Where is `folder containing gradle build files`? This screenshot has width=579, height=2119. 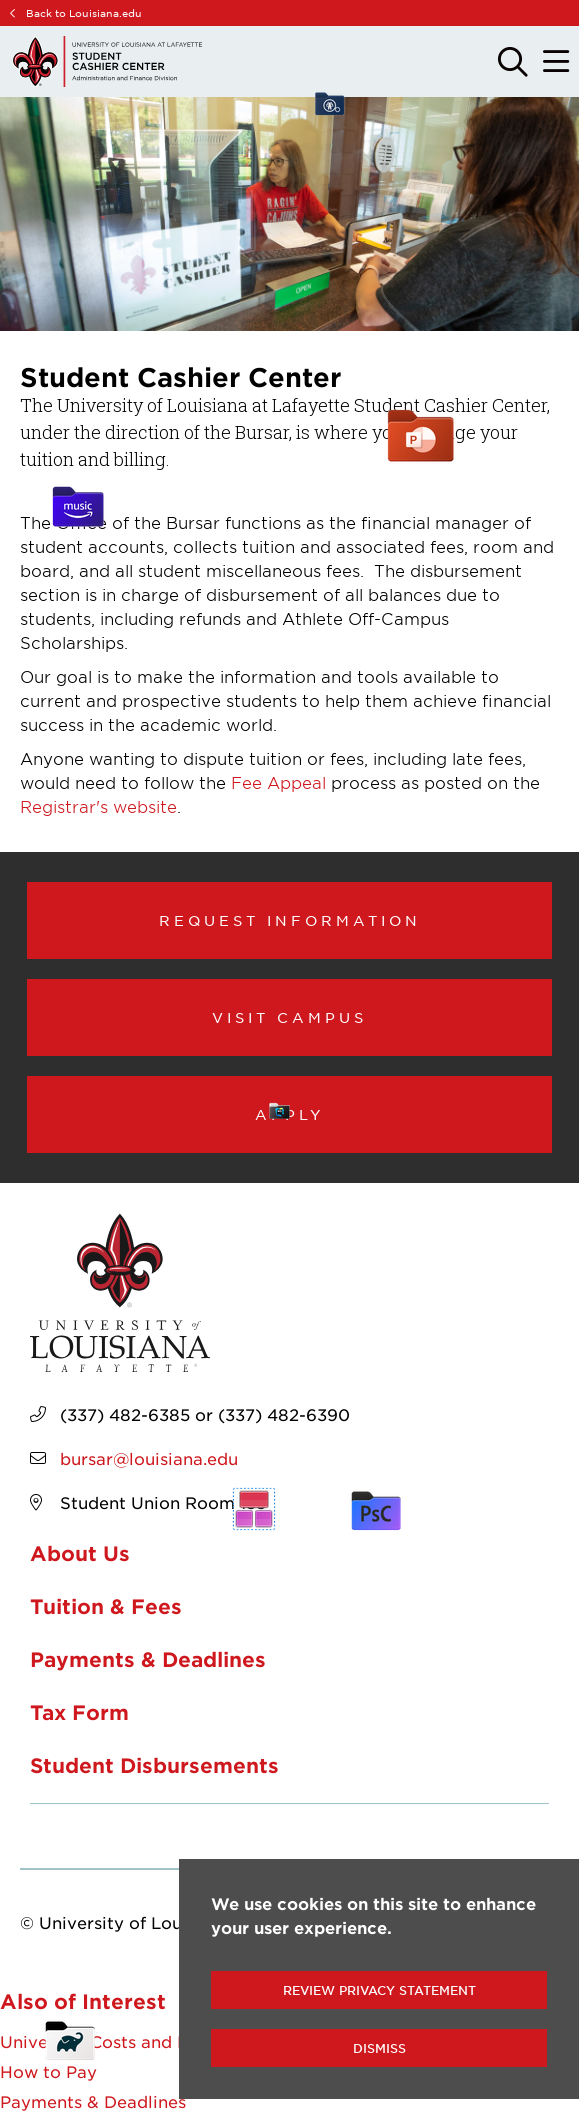 folder containing gradle build files is located at coordinates (70, 2042).